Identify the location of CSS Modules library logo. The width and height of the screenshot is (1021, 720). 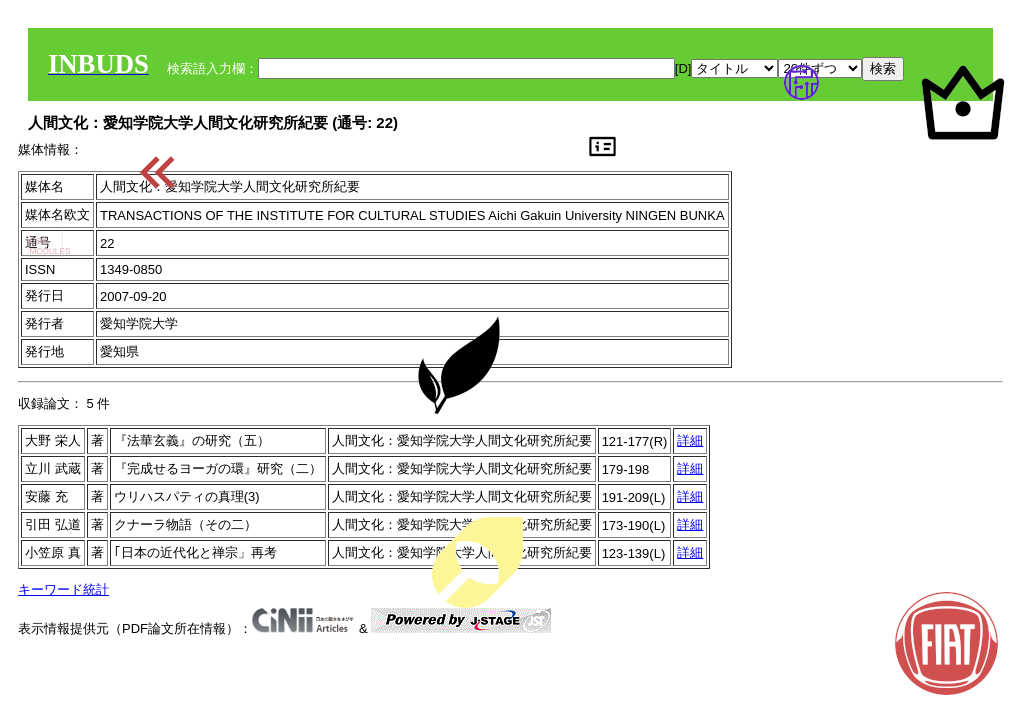
(49, 239).